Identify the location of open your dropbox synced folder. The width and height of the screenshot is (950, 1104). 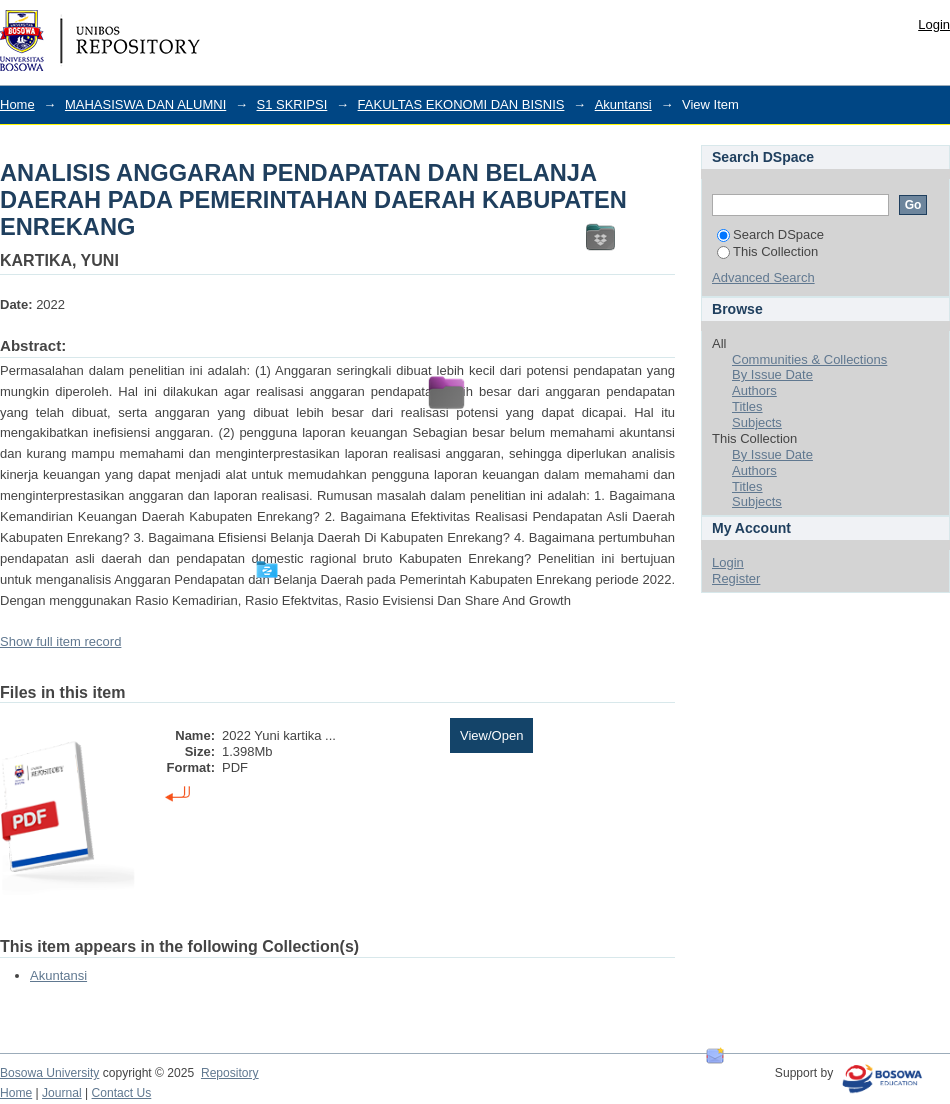
(600, 236).